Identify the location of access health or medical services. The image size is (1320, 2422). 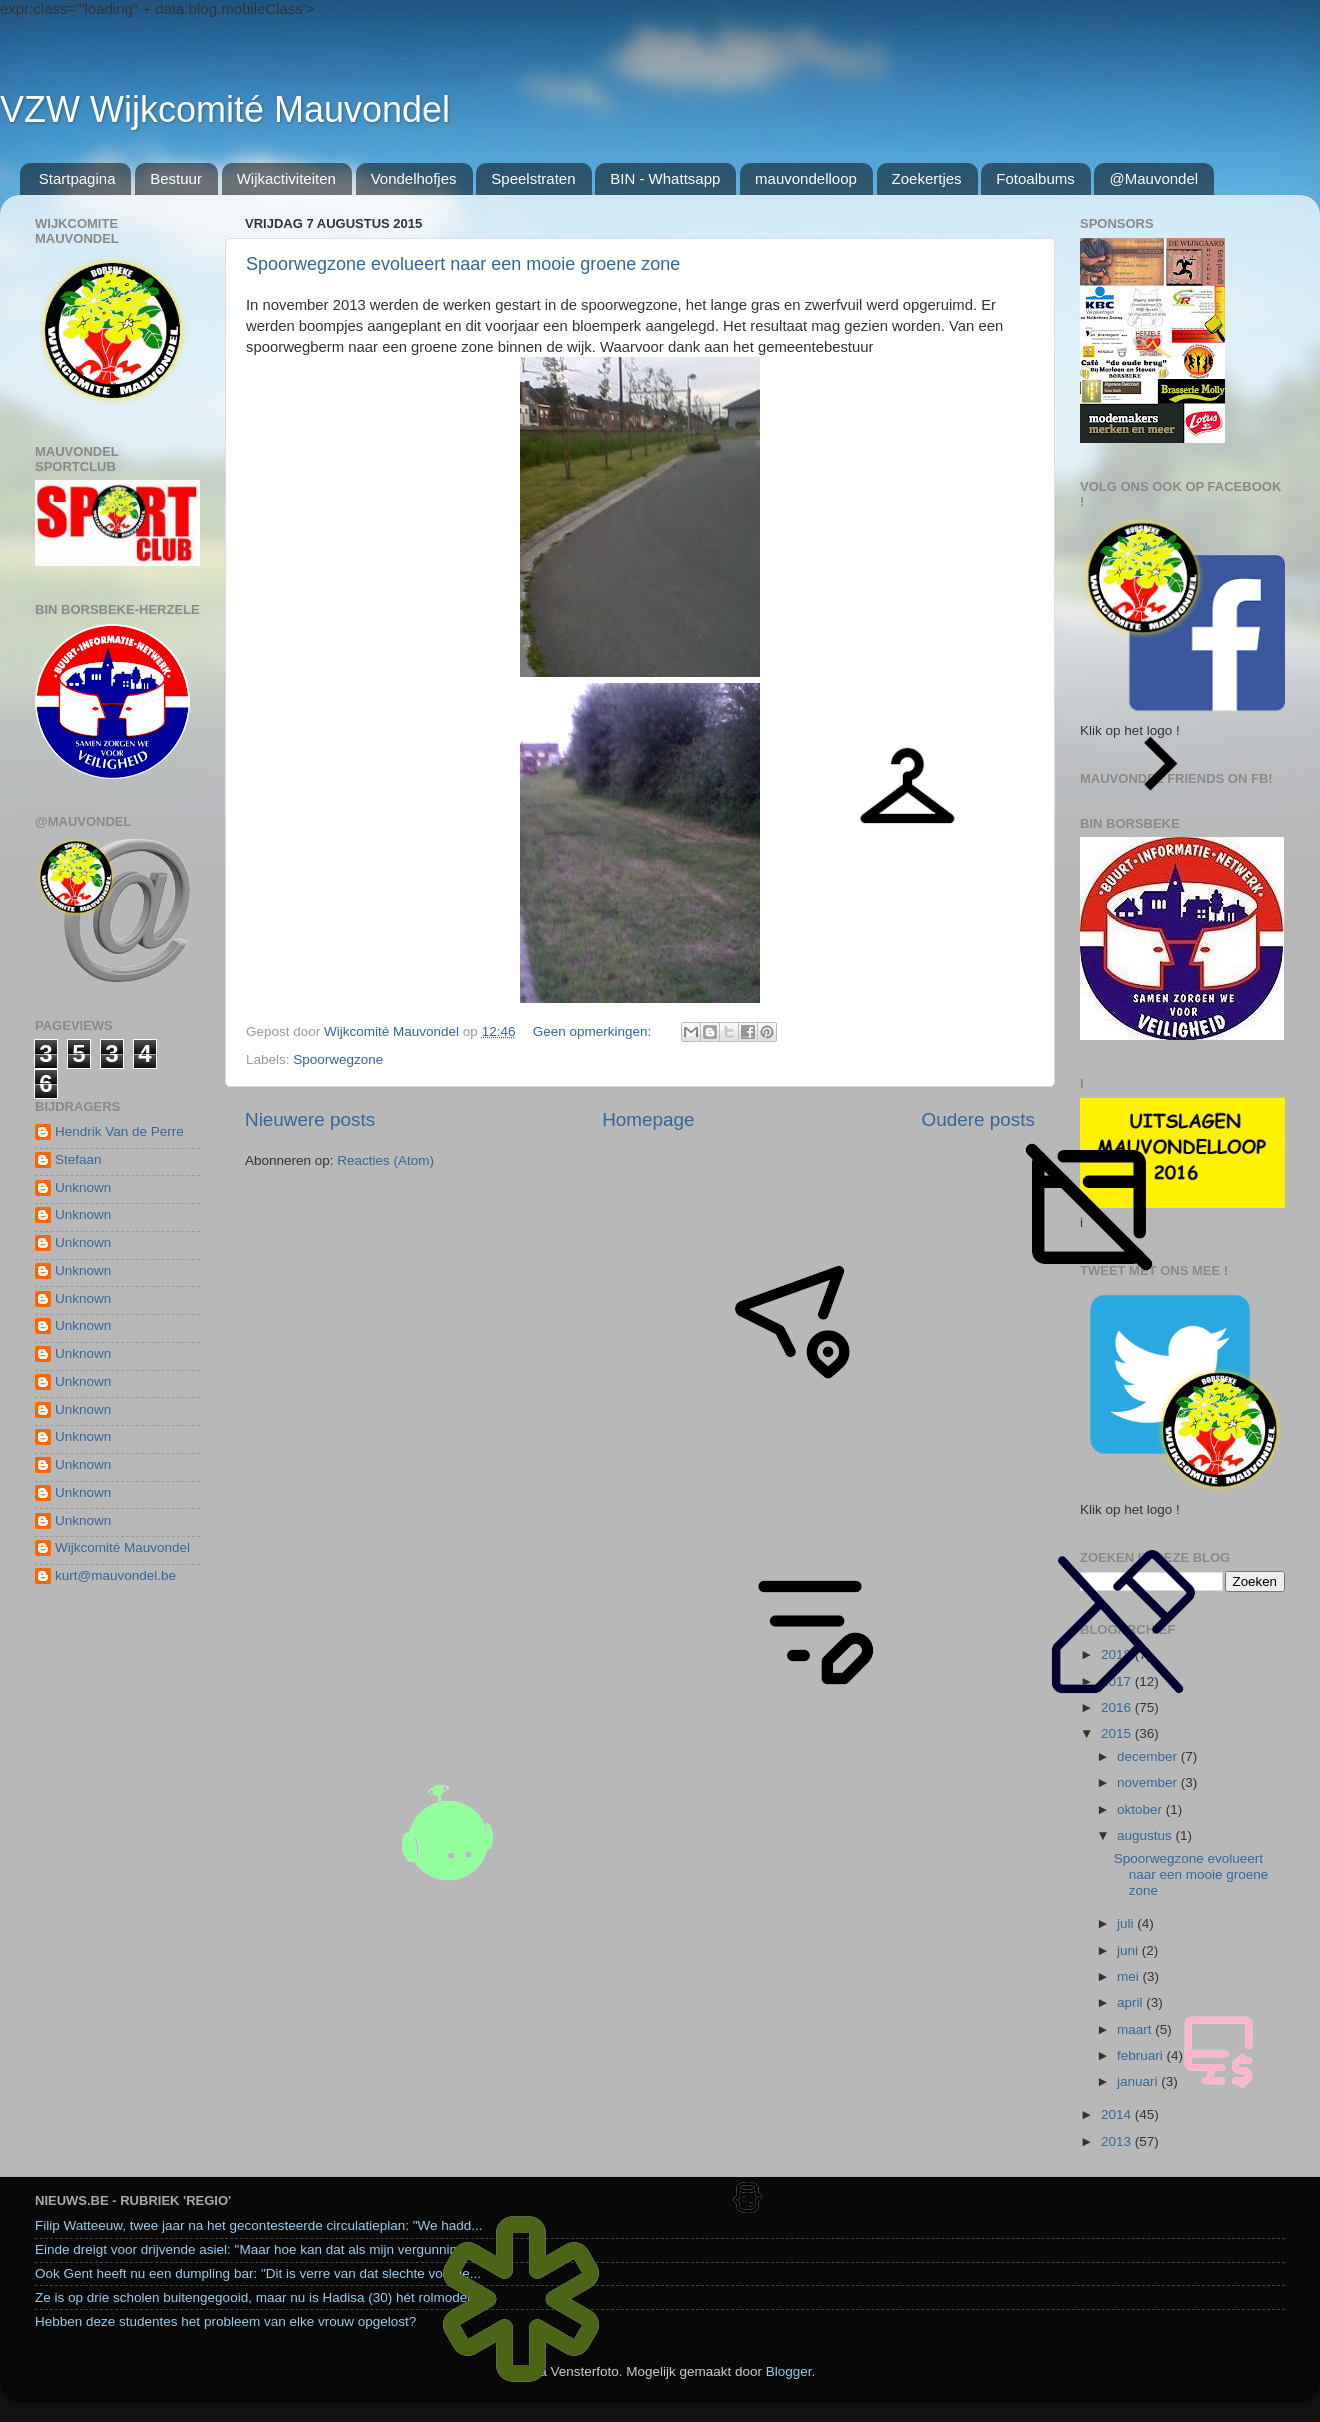
(521, 2299).